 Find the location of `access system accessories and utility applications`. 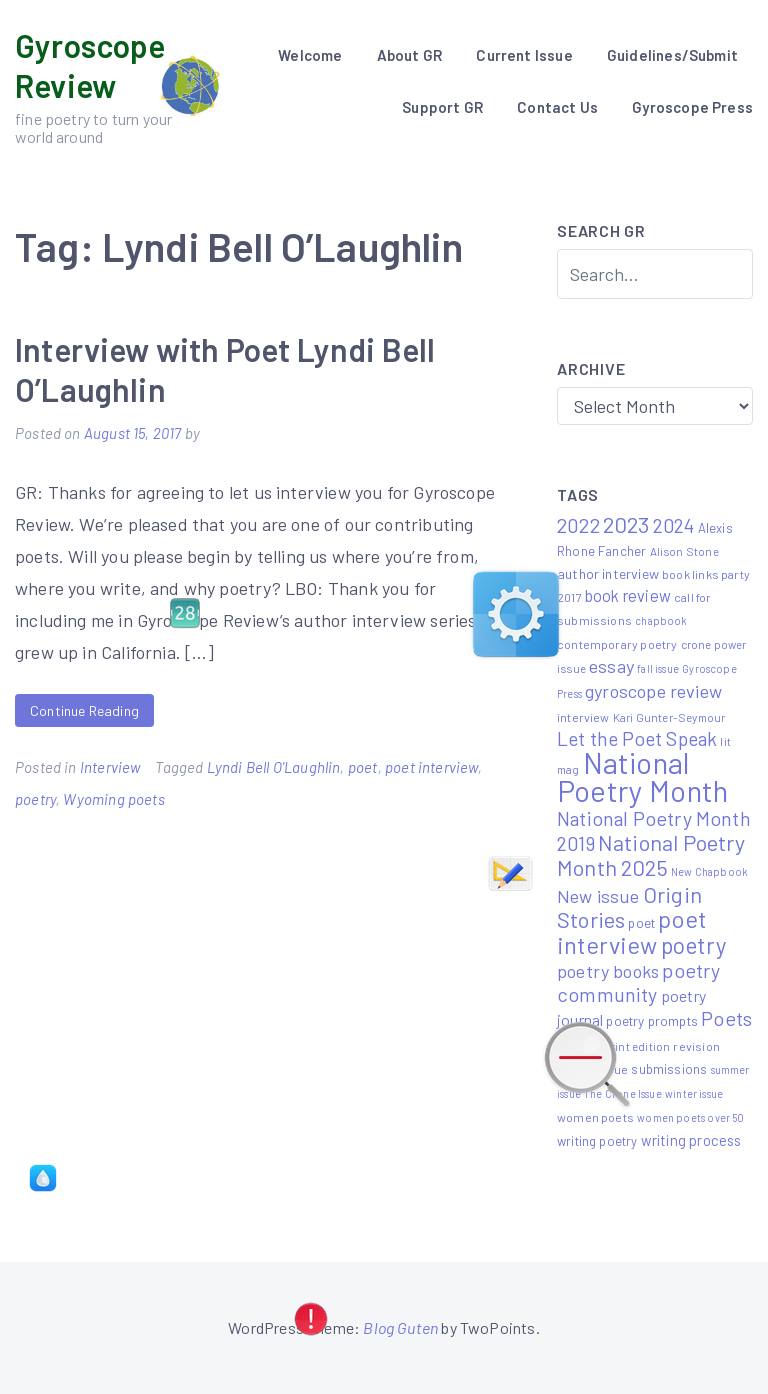

access system accessories and utility applications is located at coordinates (510, 873).